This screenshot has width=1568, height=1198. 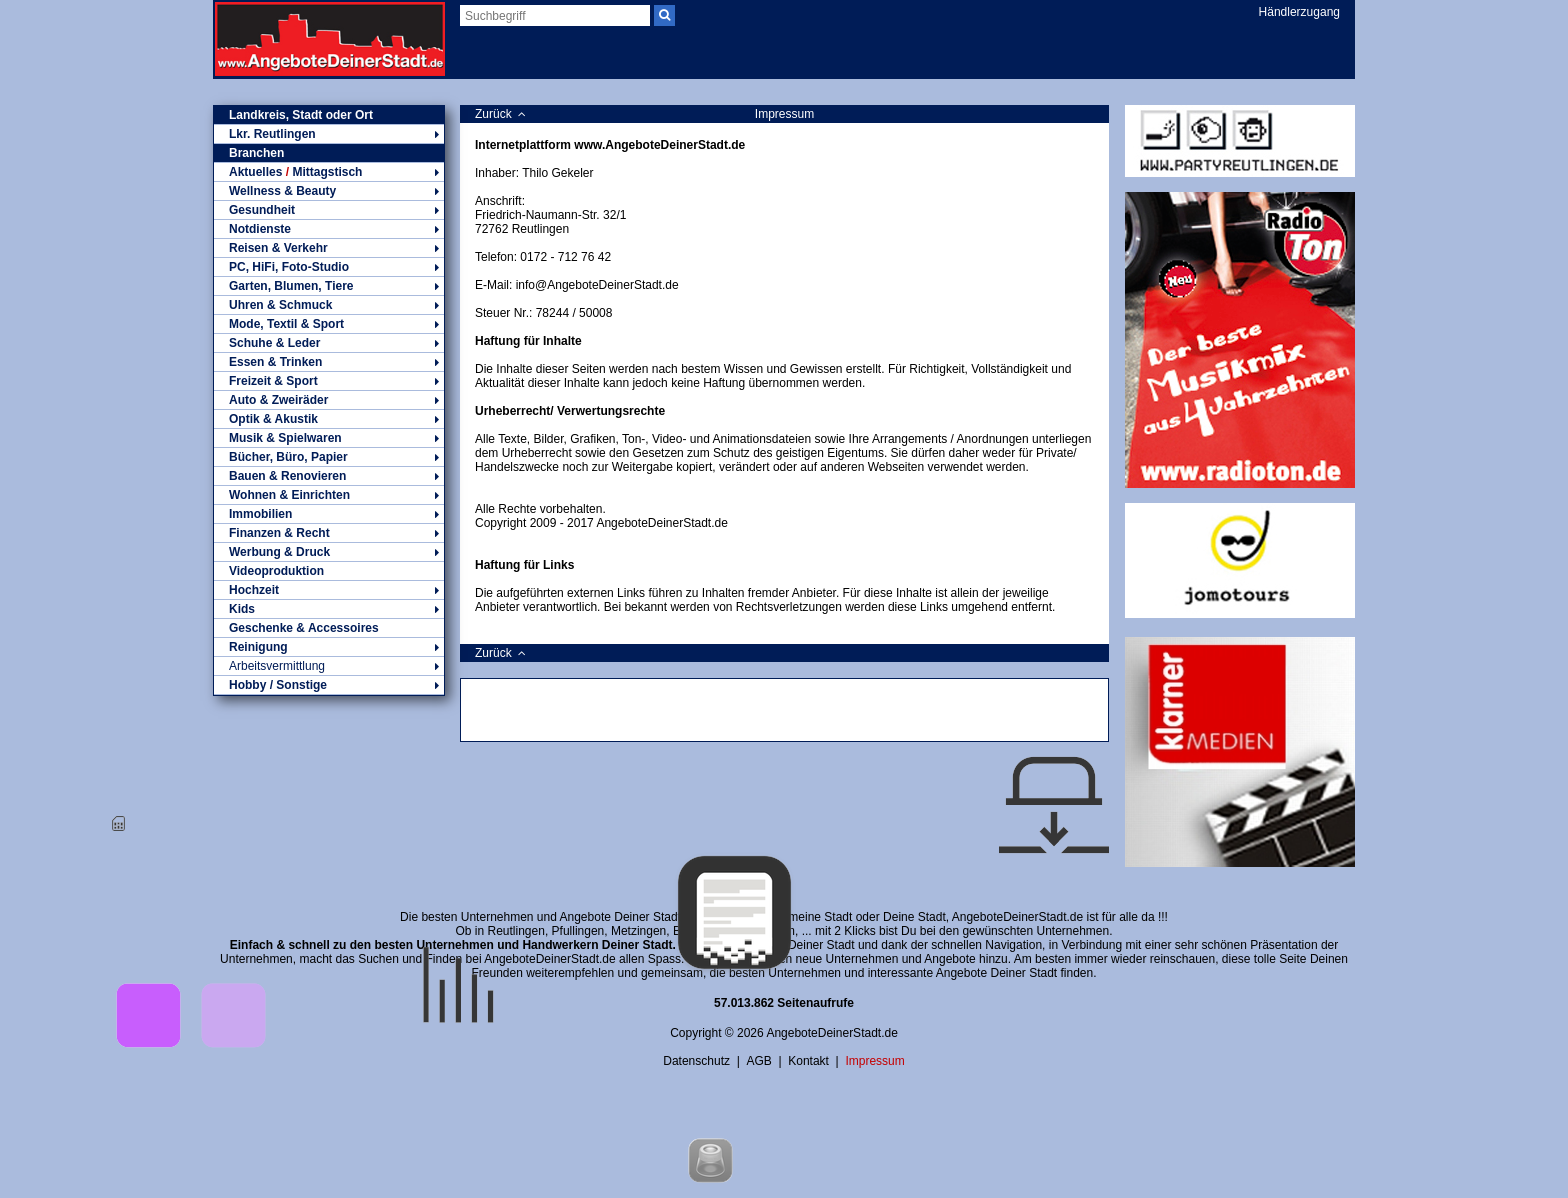 I want to click on view SIM card information, so click(x=118, y=823).